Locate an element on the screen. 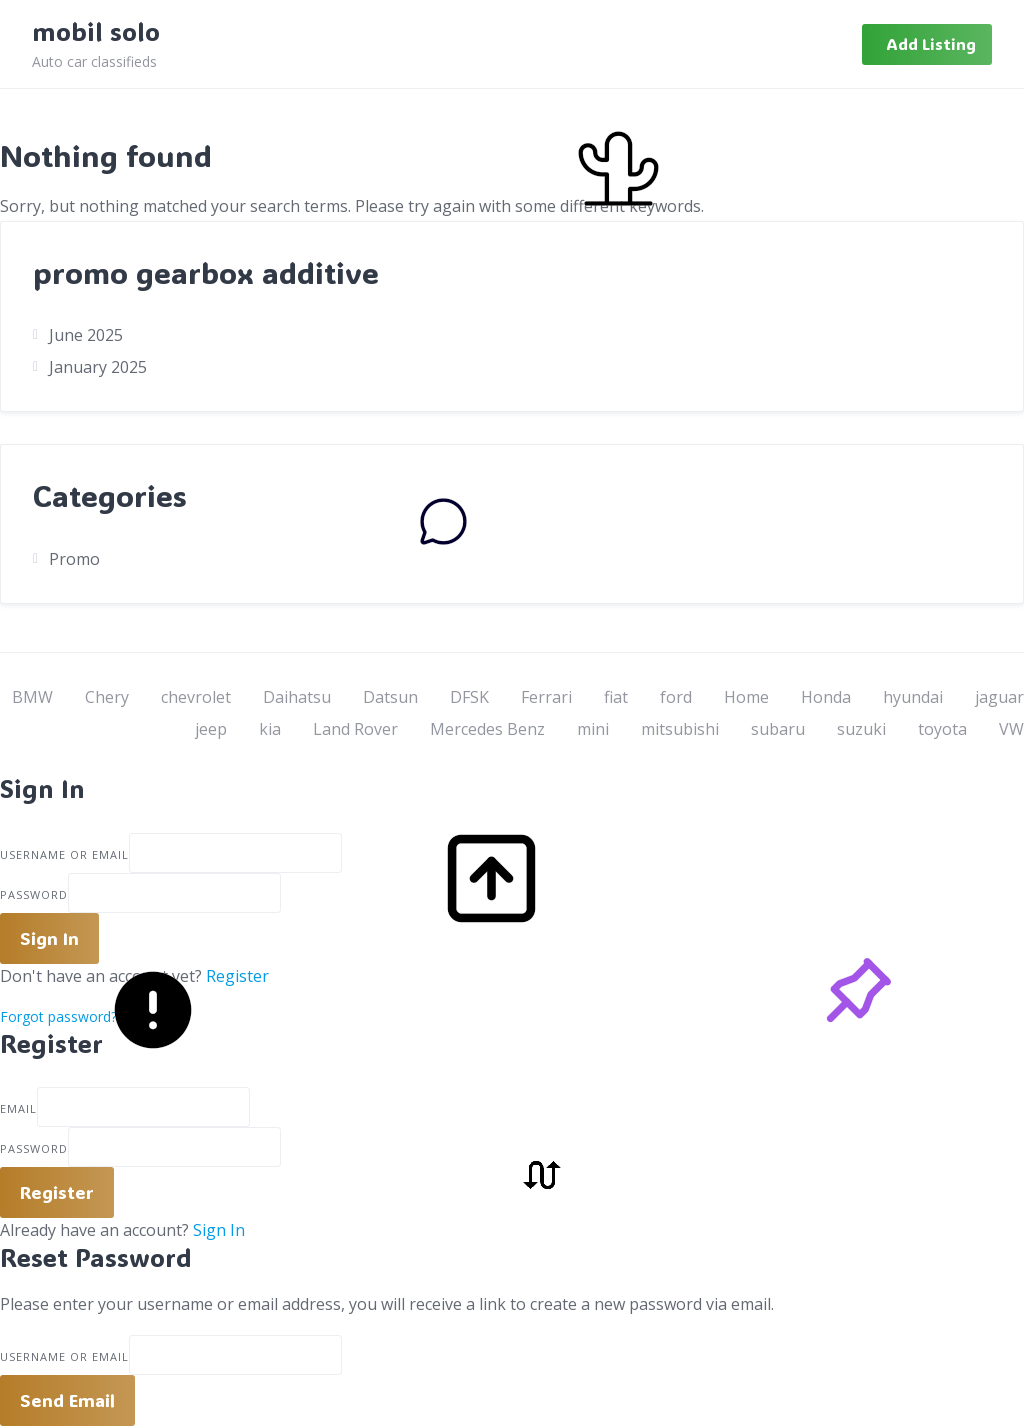  open chat or messaging is located at coordinates (443, 521).